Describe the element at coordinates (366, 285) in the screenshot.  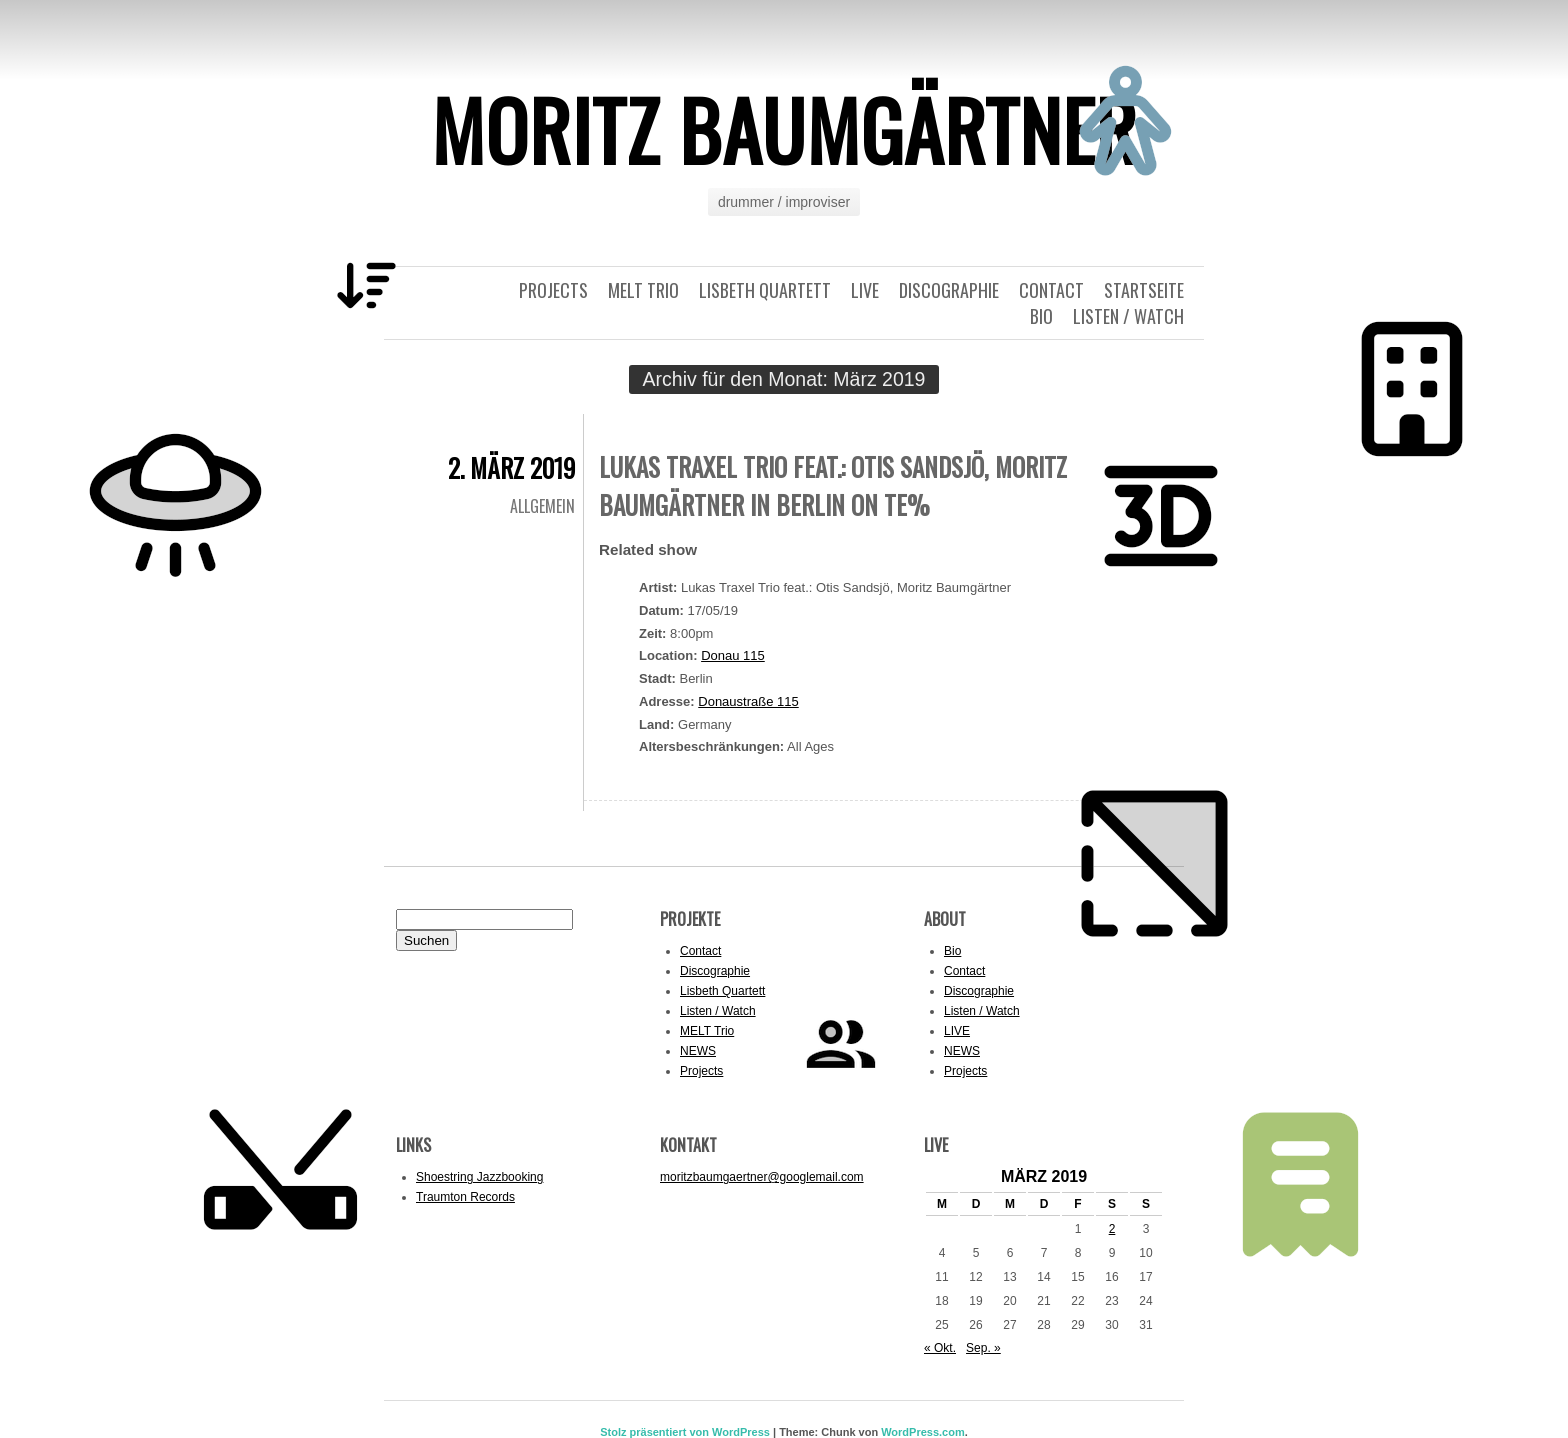
I see `sort items from largest to smallest` at that location.